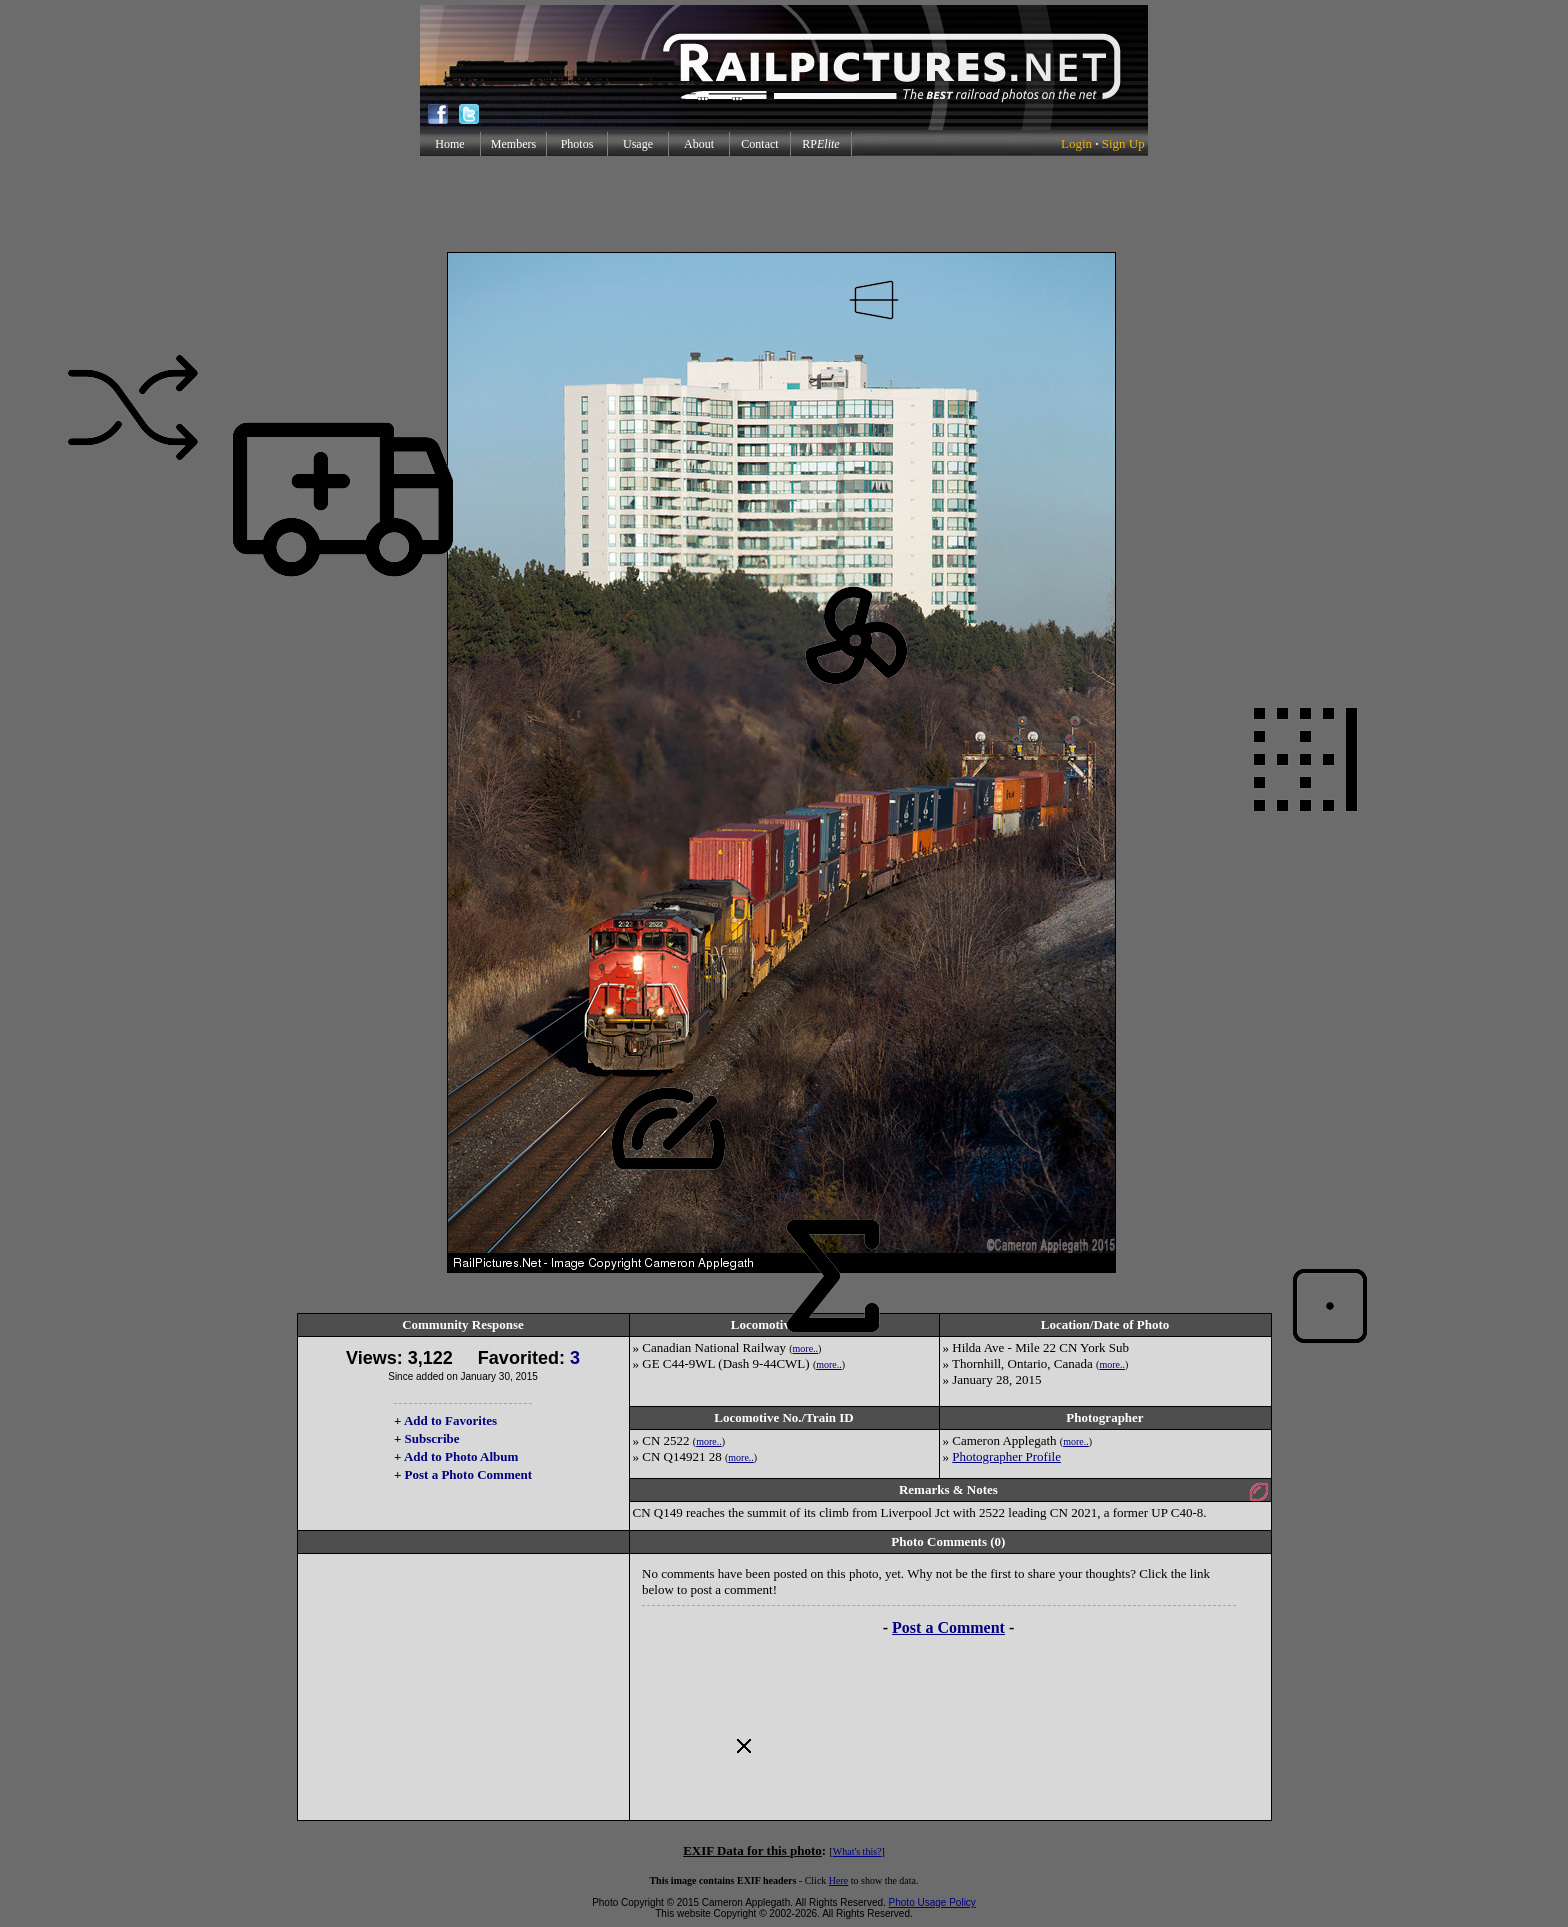 The height and width of the screenshot is (1927, 1568). I want to click on request emergency medical services, so click(335, 488).